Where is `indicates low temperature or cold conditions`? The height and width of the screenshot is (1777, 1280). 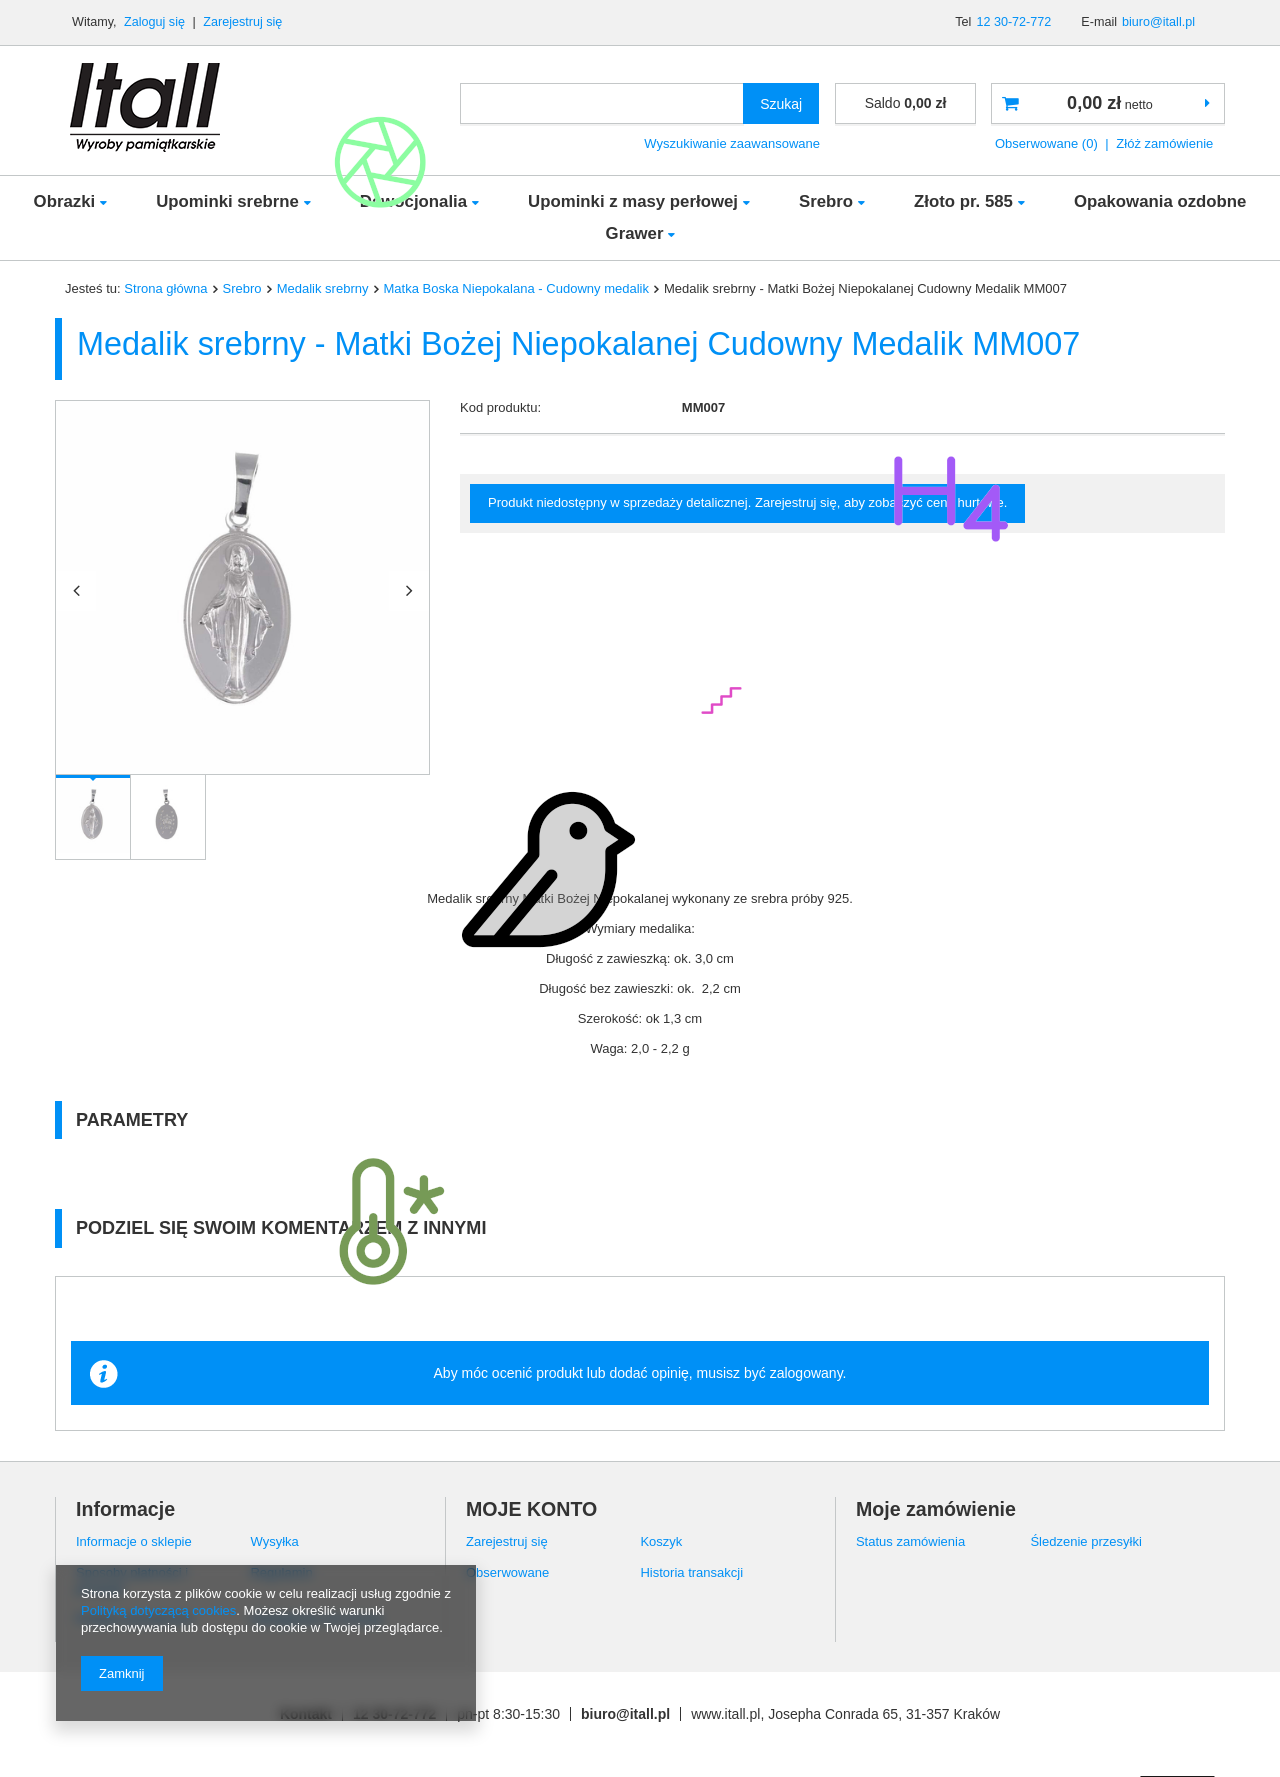 indicates low temperature or cold conditions is located at coordinates (377, 1221).